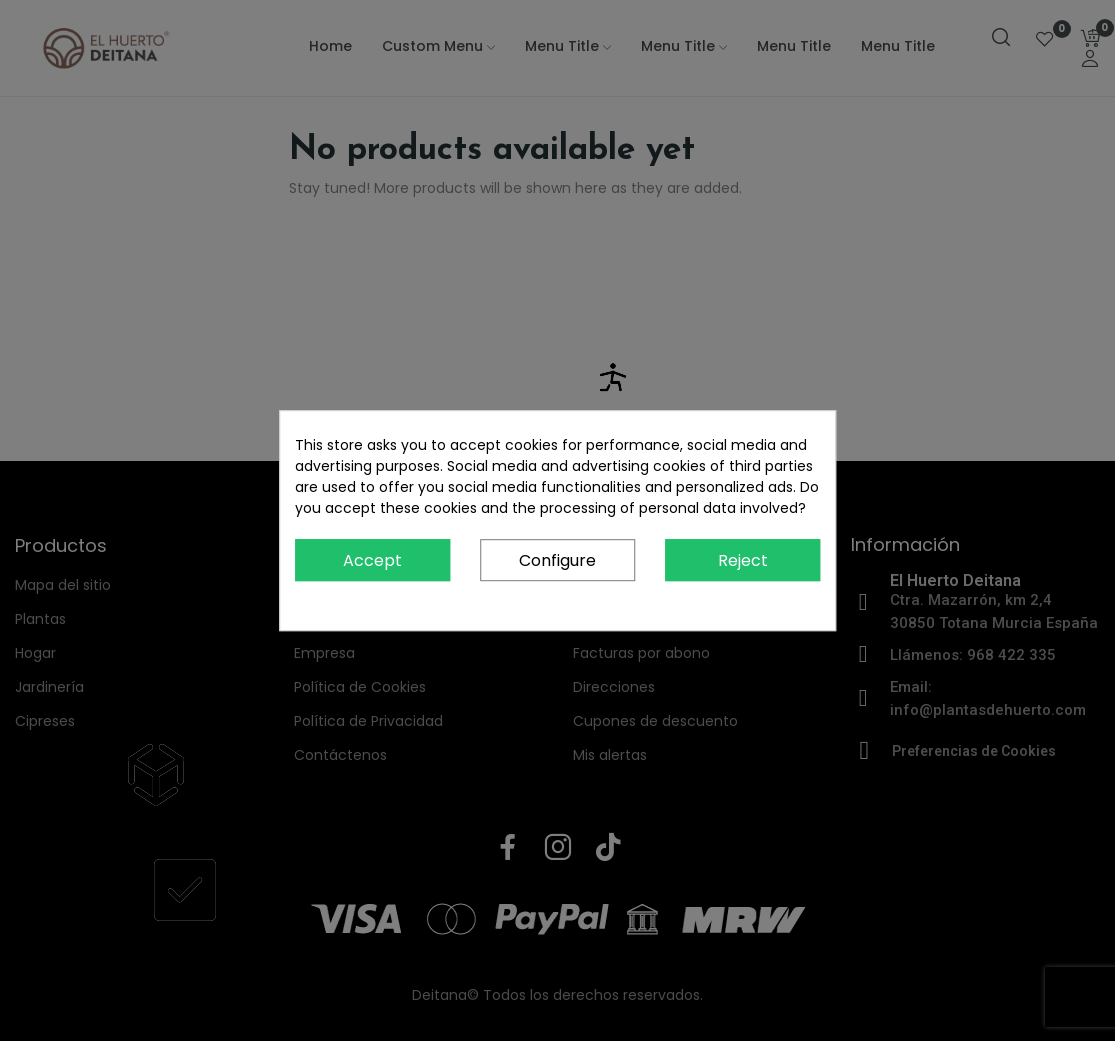 This screenshot has height=1041, width=1115. Describe the element at coordinates (156, 775) in the screenshot. I see `unity game engine logo` at that location.